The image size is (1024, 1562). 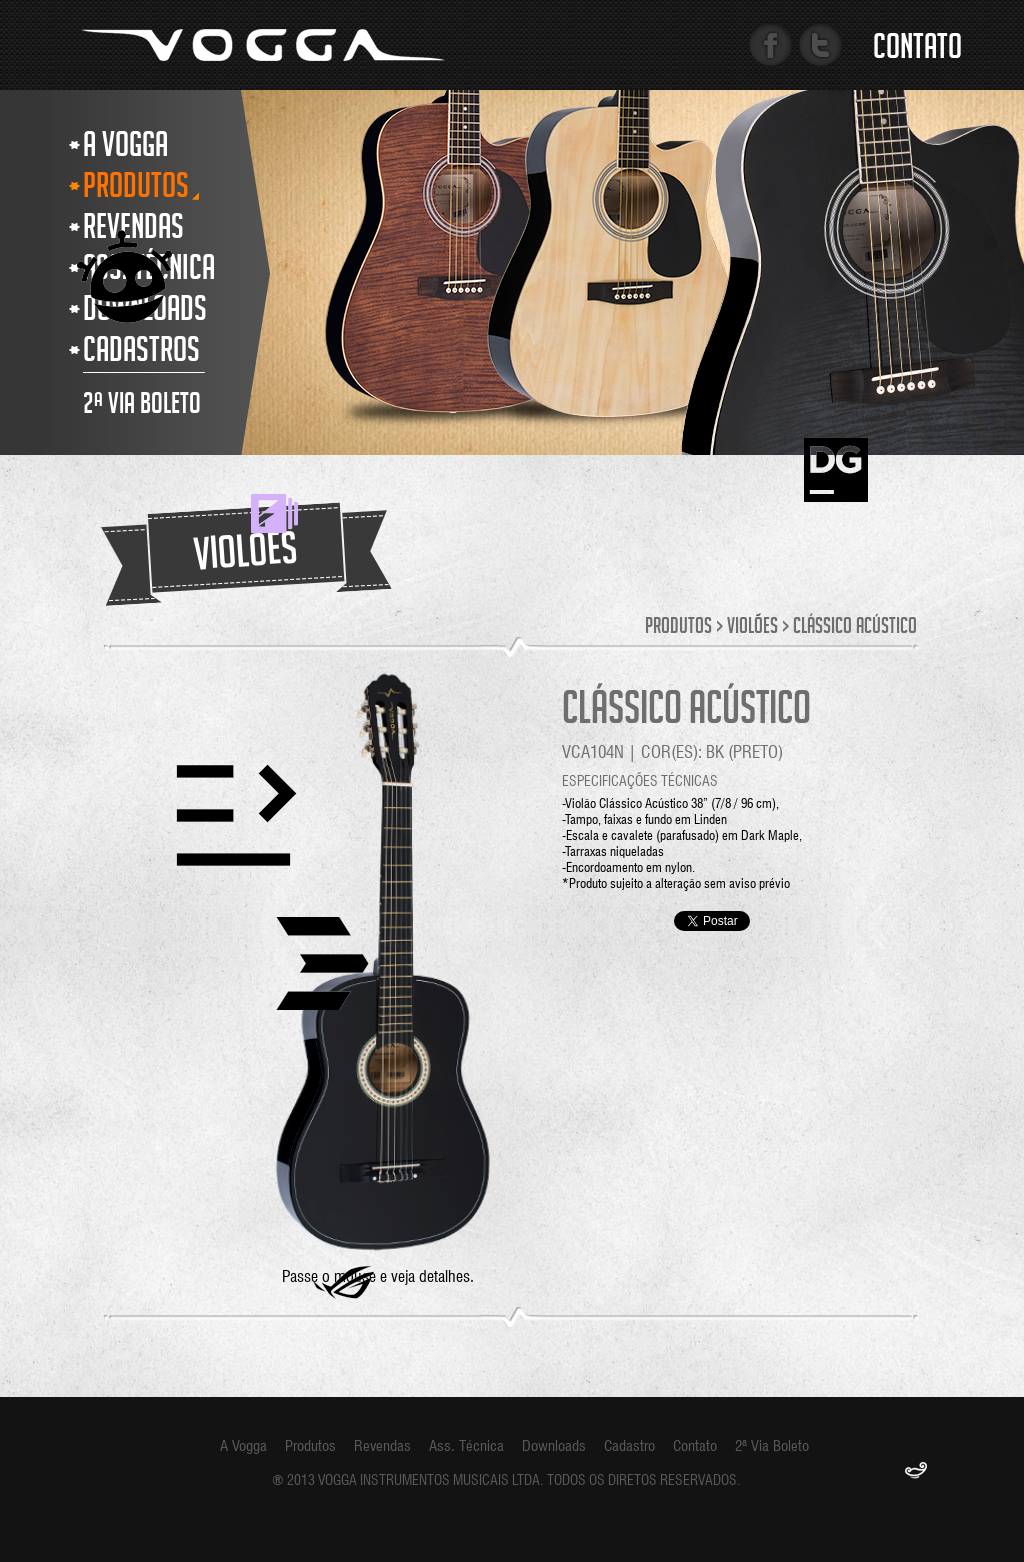 I want to click on open Formstack form builder, so click(x=274, y=513).